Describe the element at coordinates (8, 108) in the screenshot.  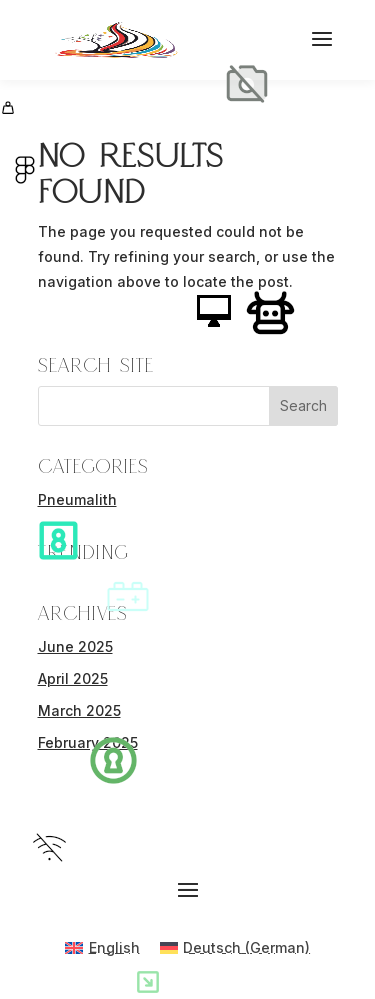
I see `set or adjust item weight` at that location.